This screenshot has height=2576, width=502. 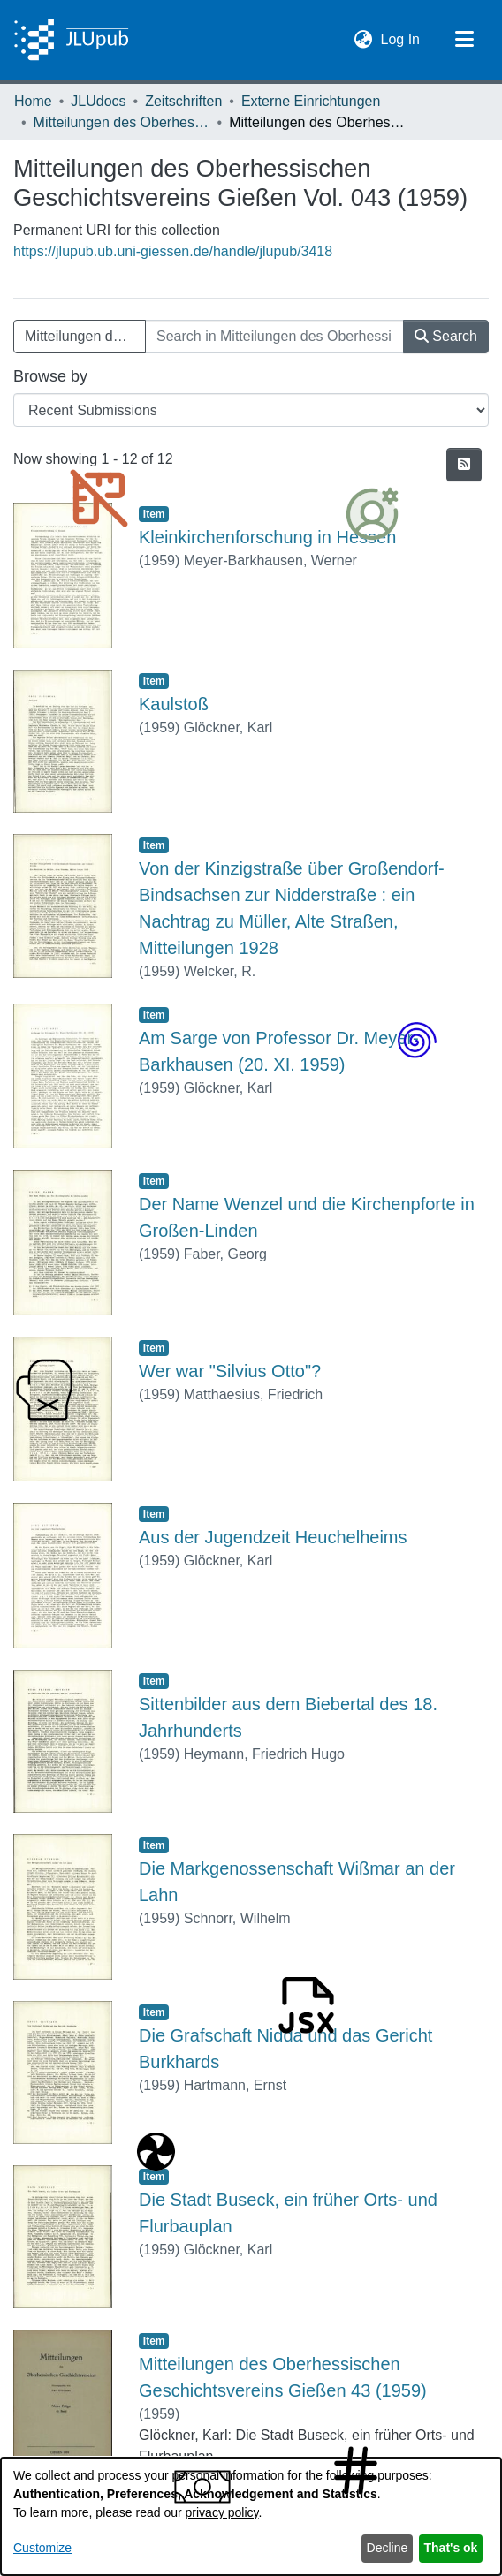 I want to click on disable measurement tools, so click(x=99, y=498).